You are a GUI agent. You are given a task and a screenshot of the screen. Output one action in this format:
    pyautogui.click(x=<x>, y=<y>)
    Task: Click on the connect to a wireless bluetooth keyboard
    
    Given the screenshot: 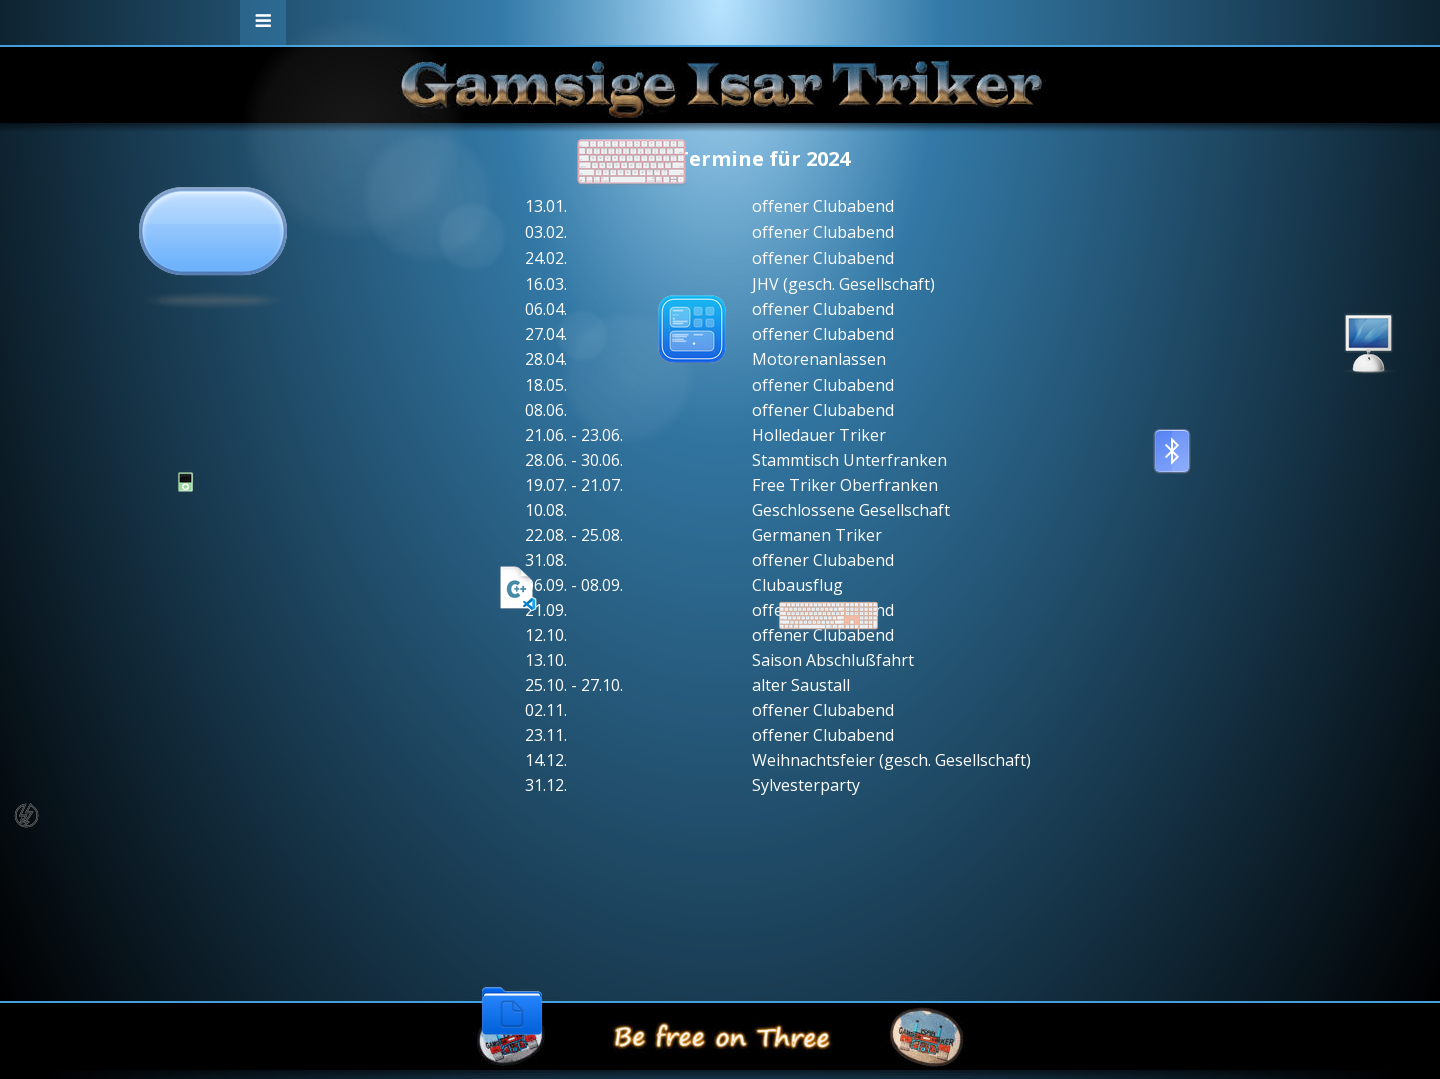 What is the action you would take?
    pyautogui.click(x=828, y=615)
    